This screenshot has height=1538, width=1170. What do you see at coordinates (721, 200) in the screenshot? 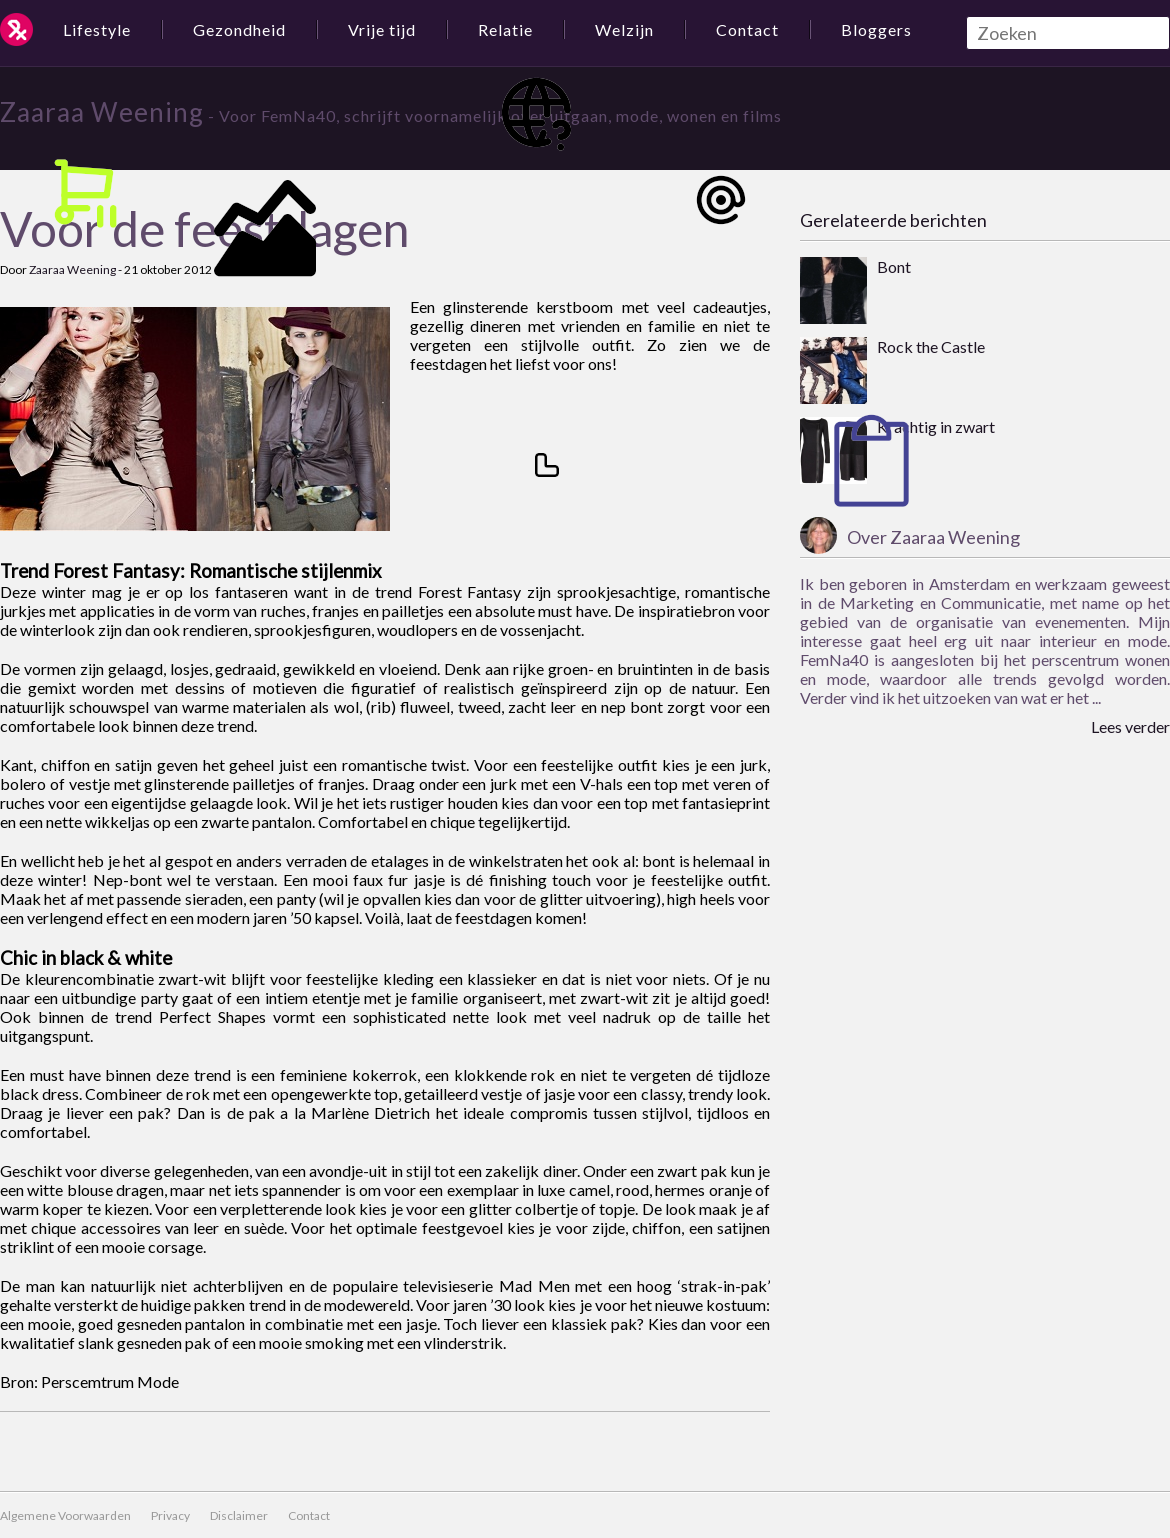
I see `mailgun email service integration` at bounding box center [721, 200].